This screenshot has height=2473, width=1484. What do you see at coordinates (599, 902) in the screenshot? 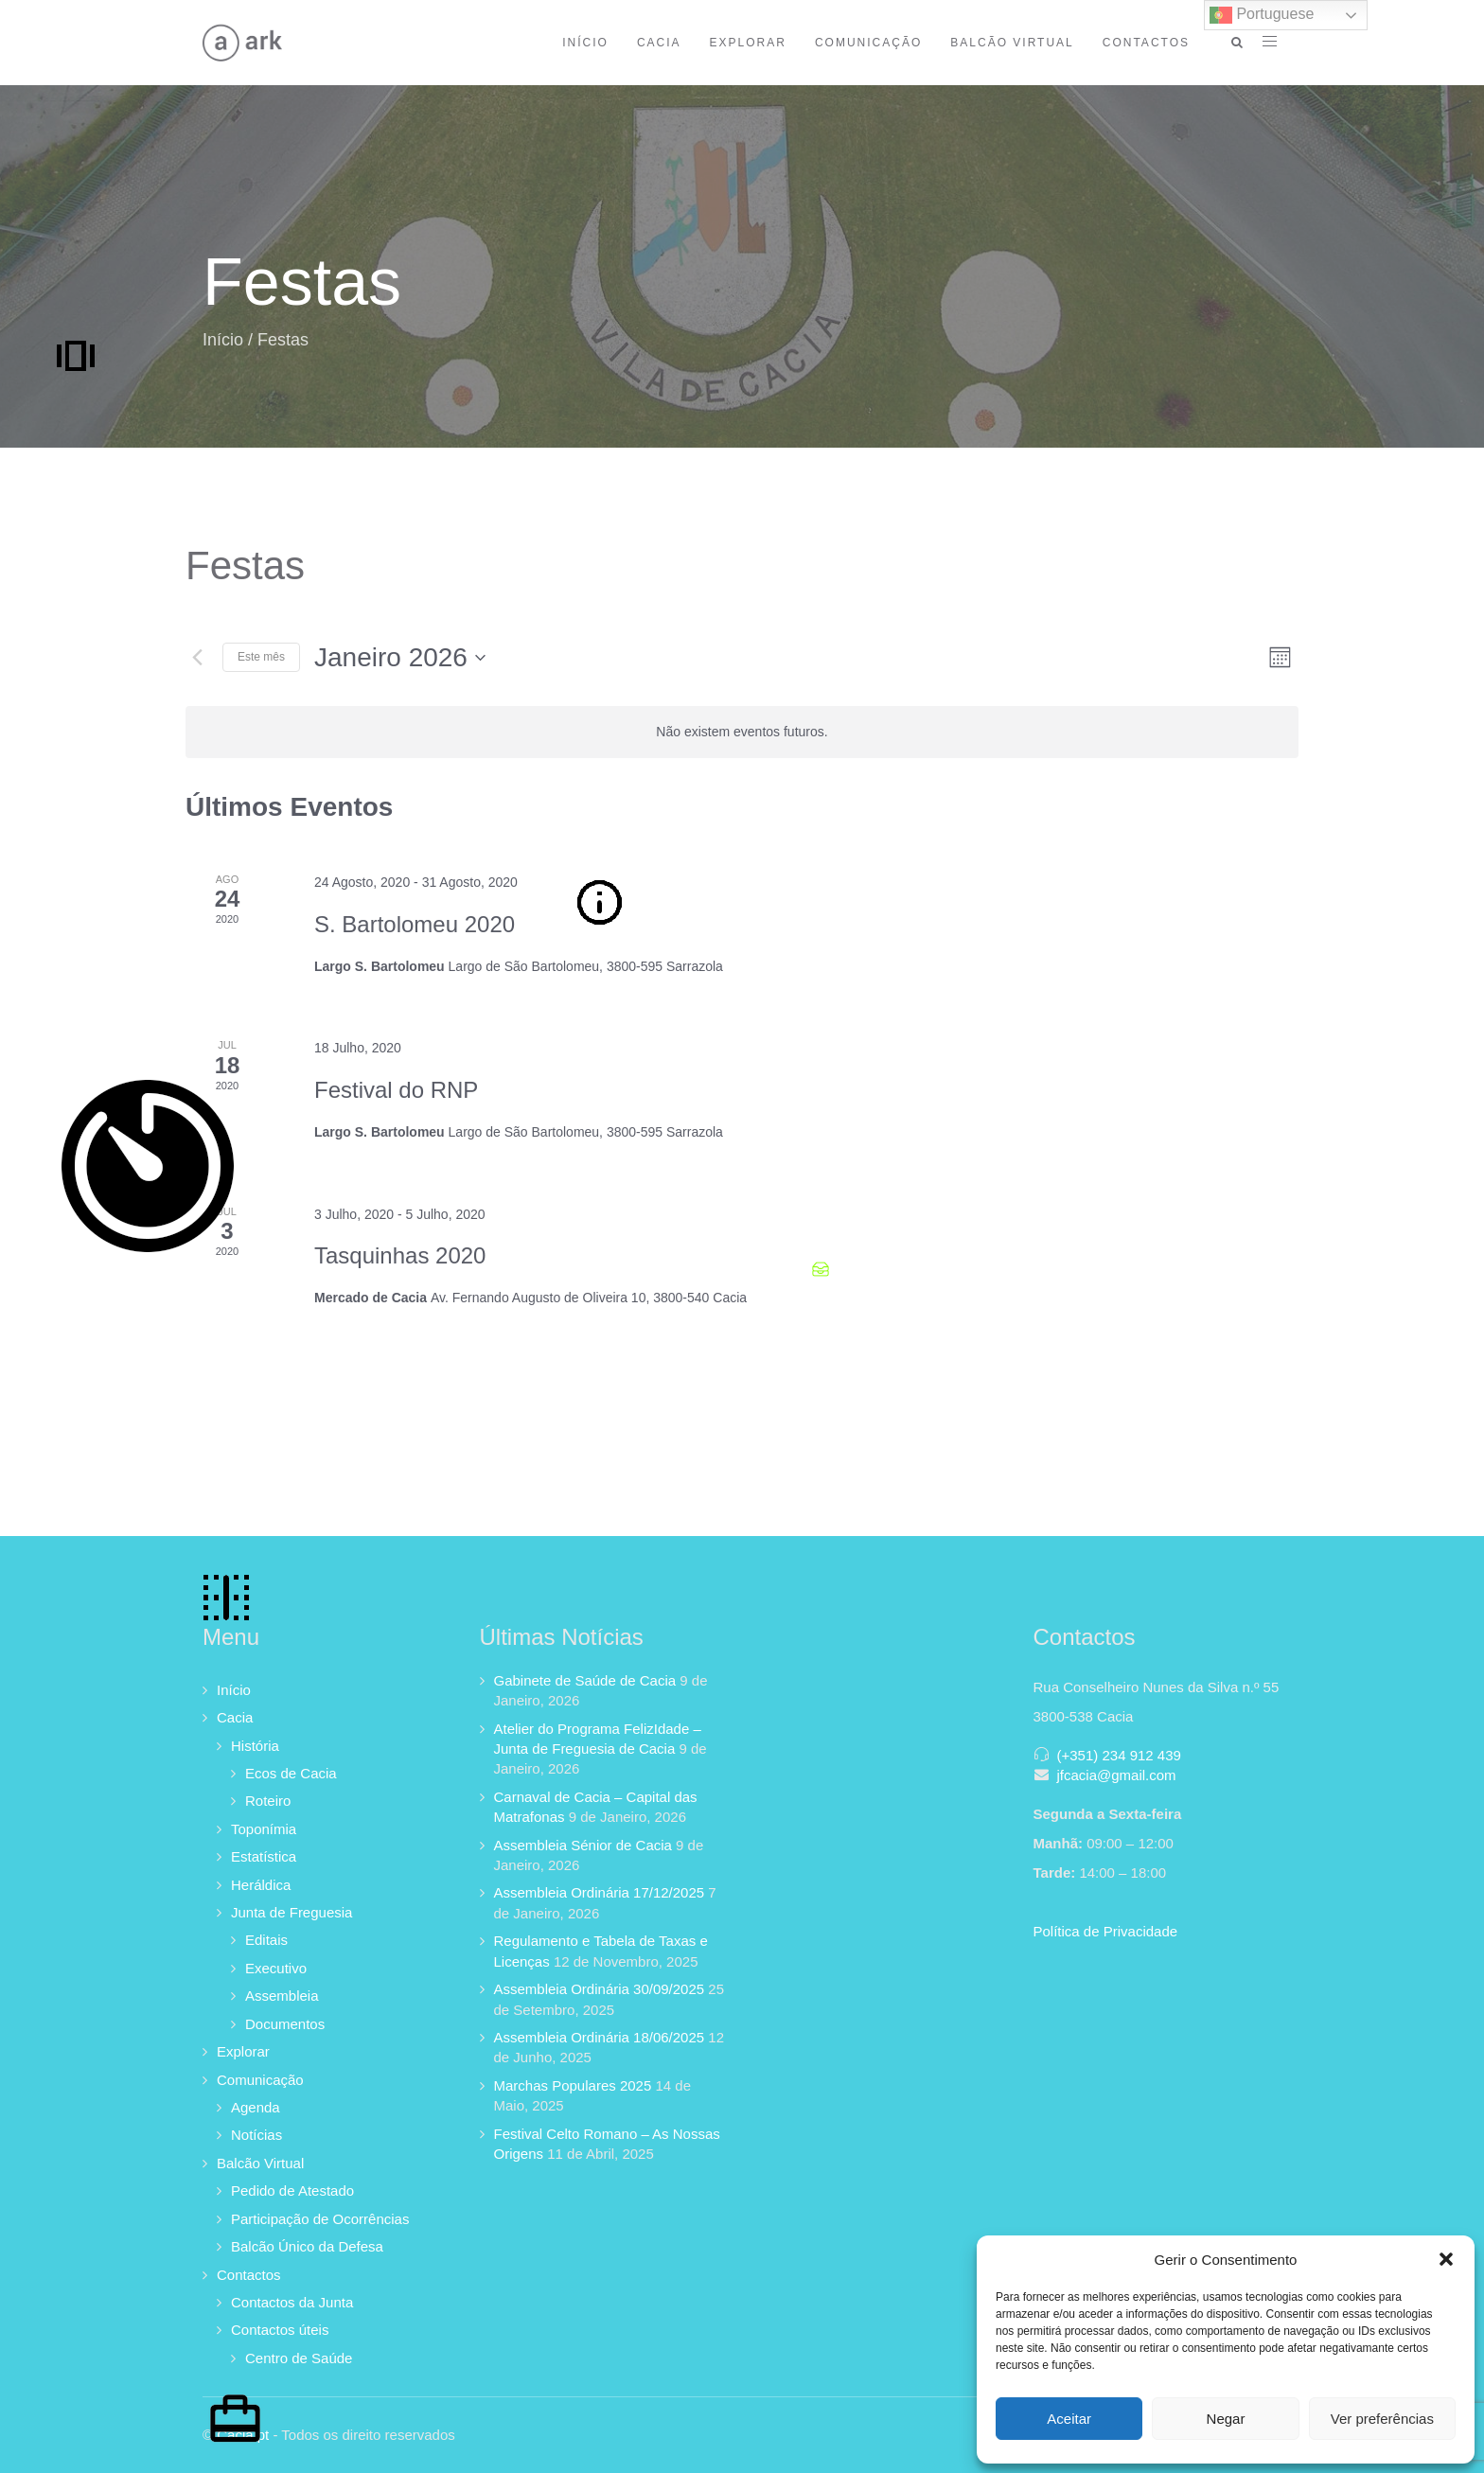
I see `view more information or details` at bounding box center [599, 902].